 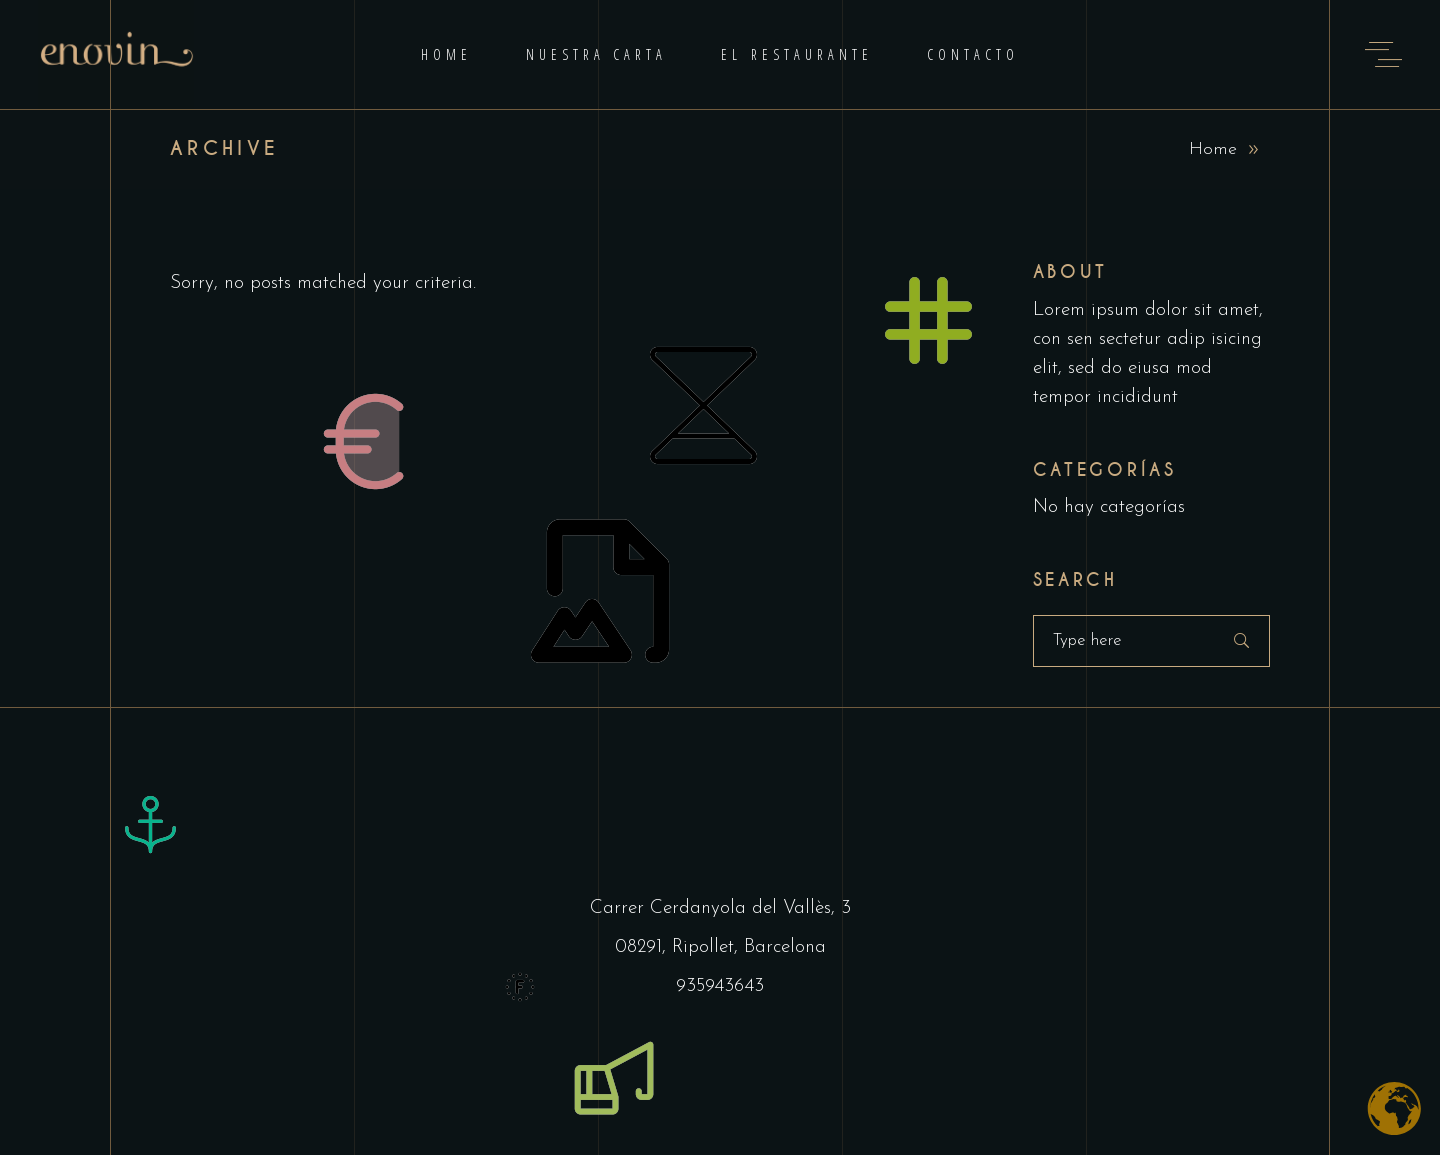 I want to click on construction or building in progress, so click(x=615, y=1082).